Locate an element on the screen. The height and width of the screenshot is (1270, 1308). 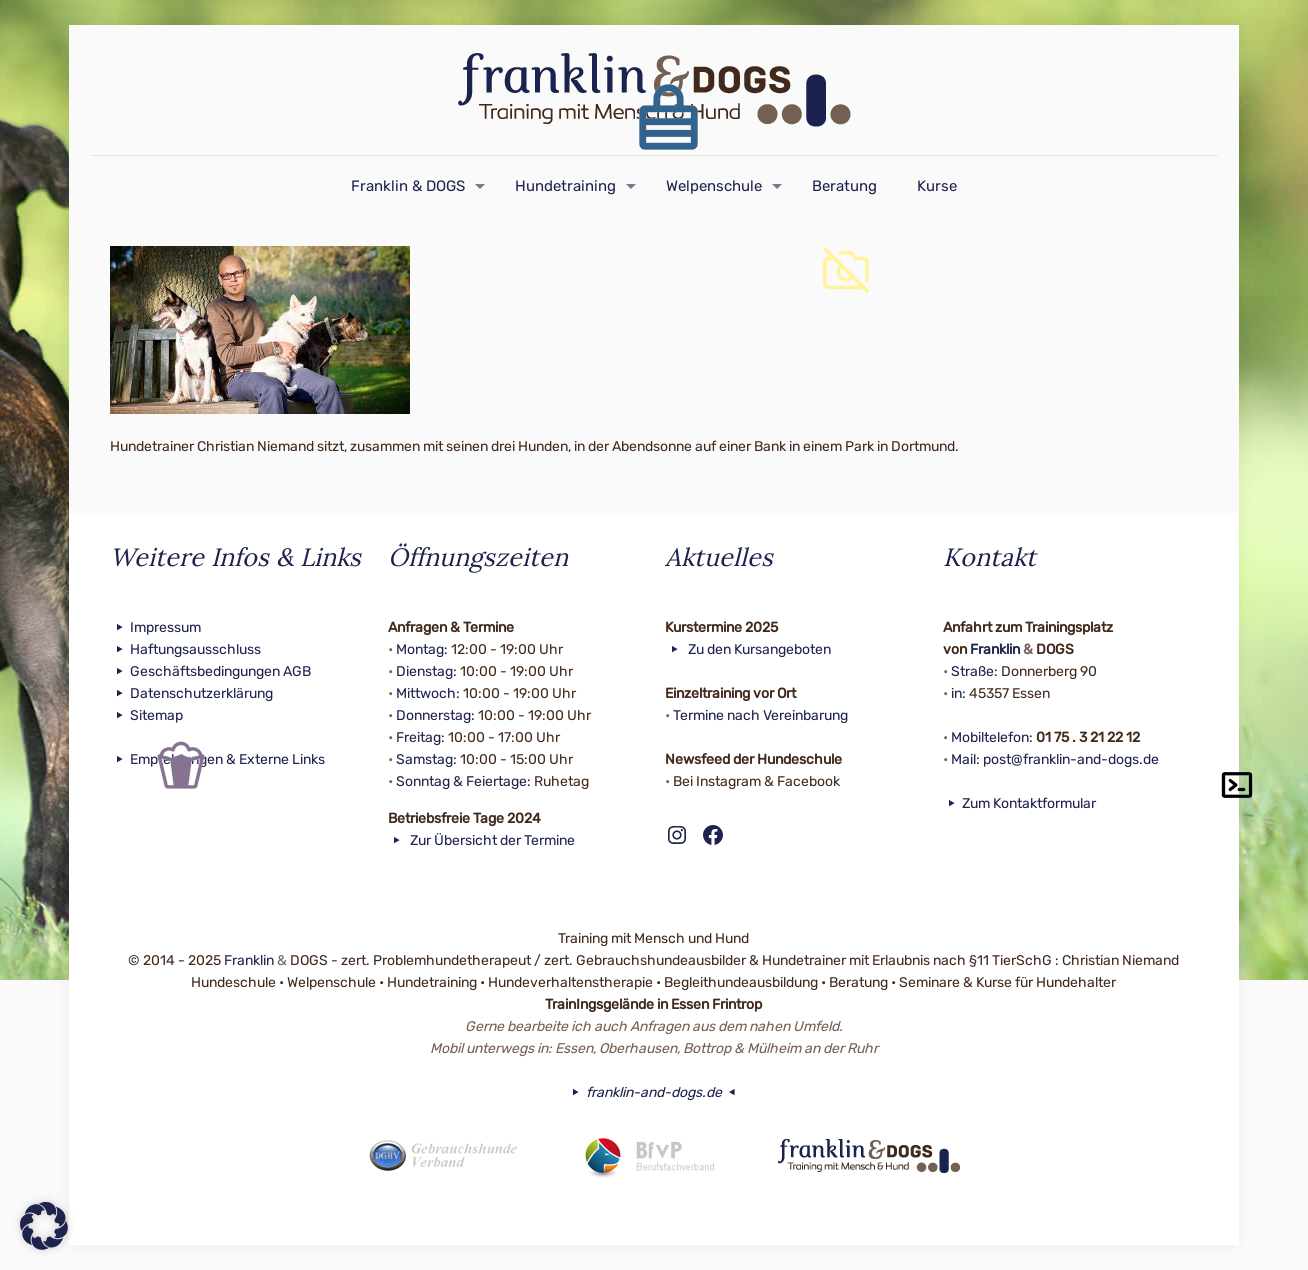
indicates a secure or locked item is located at coordinates (668, 120).